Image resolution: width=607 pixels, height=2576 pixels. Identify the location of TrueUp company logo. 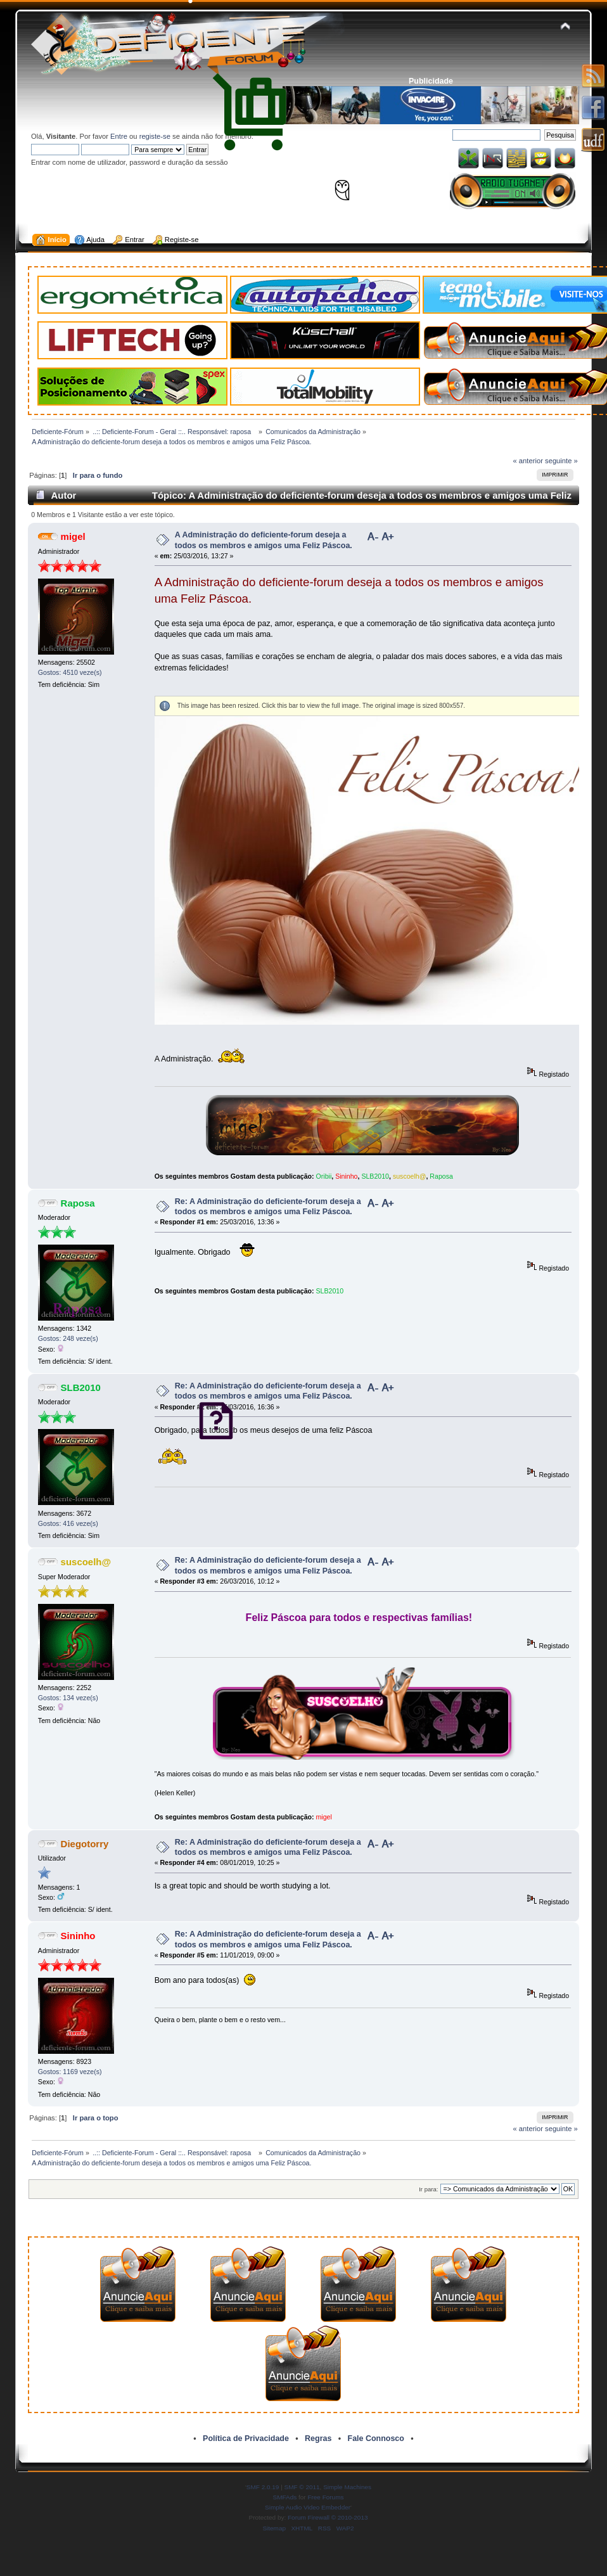
(342, 190).